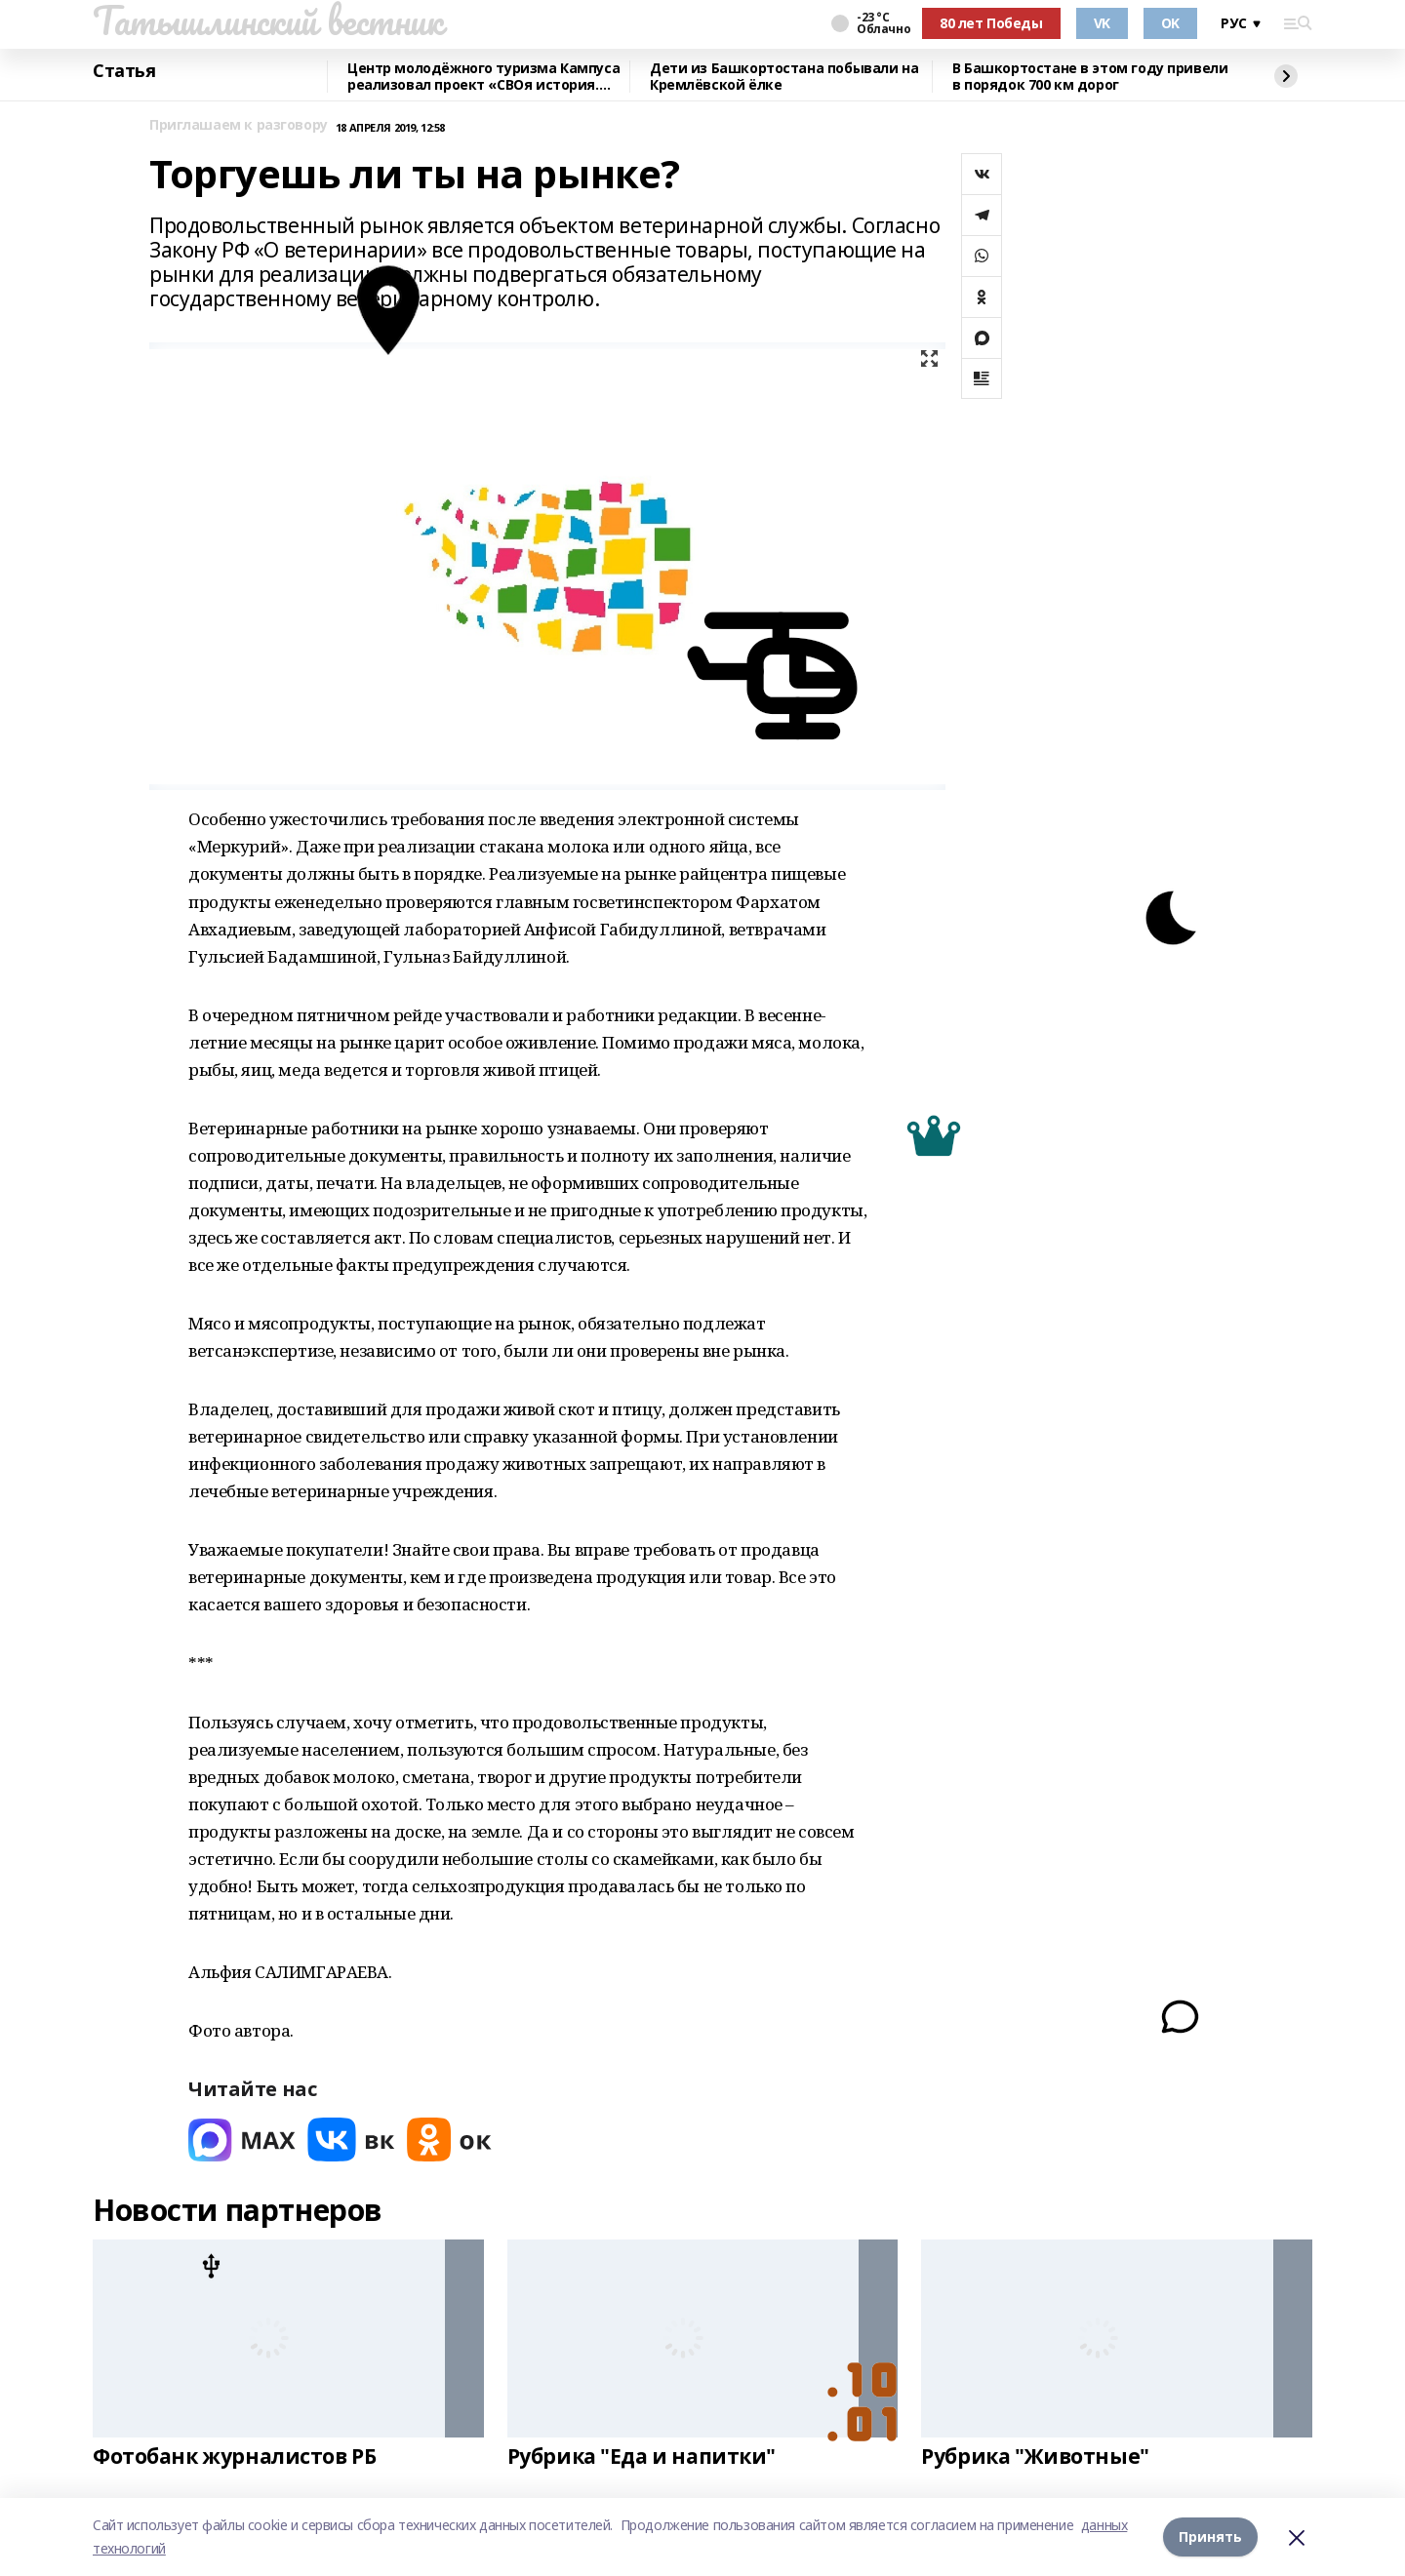  I want to click on view current location on map, so click(388, 310).